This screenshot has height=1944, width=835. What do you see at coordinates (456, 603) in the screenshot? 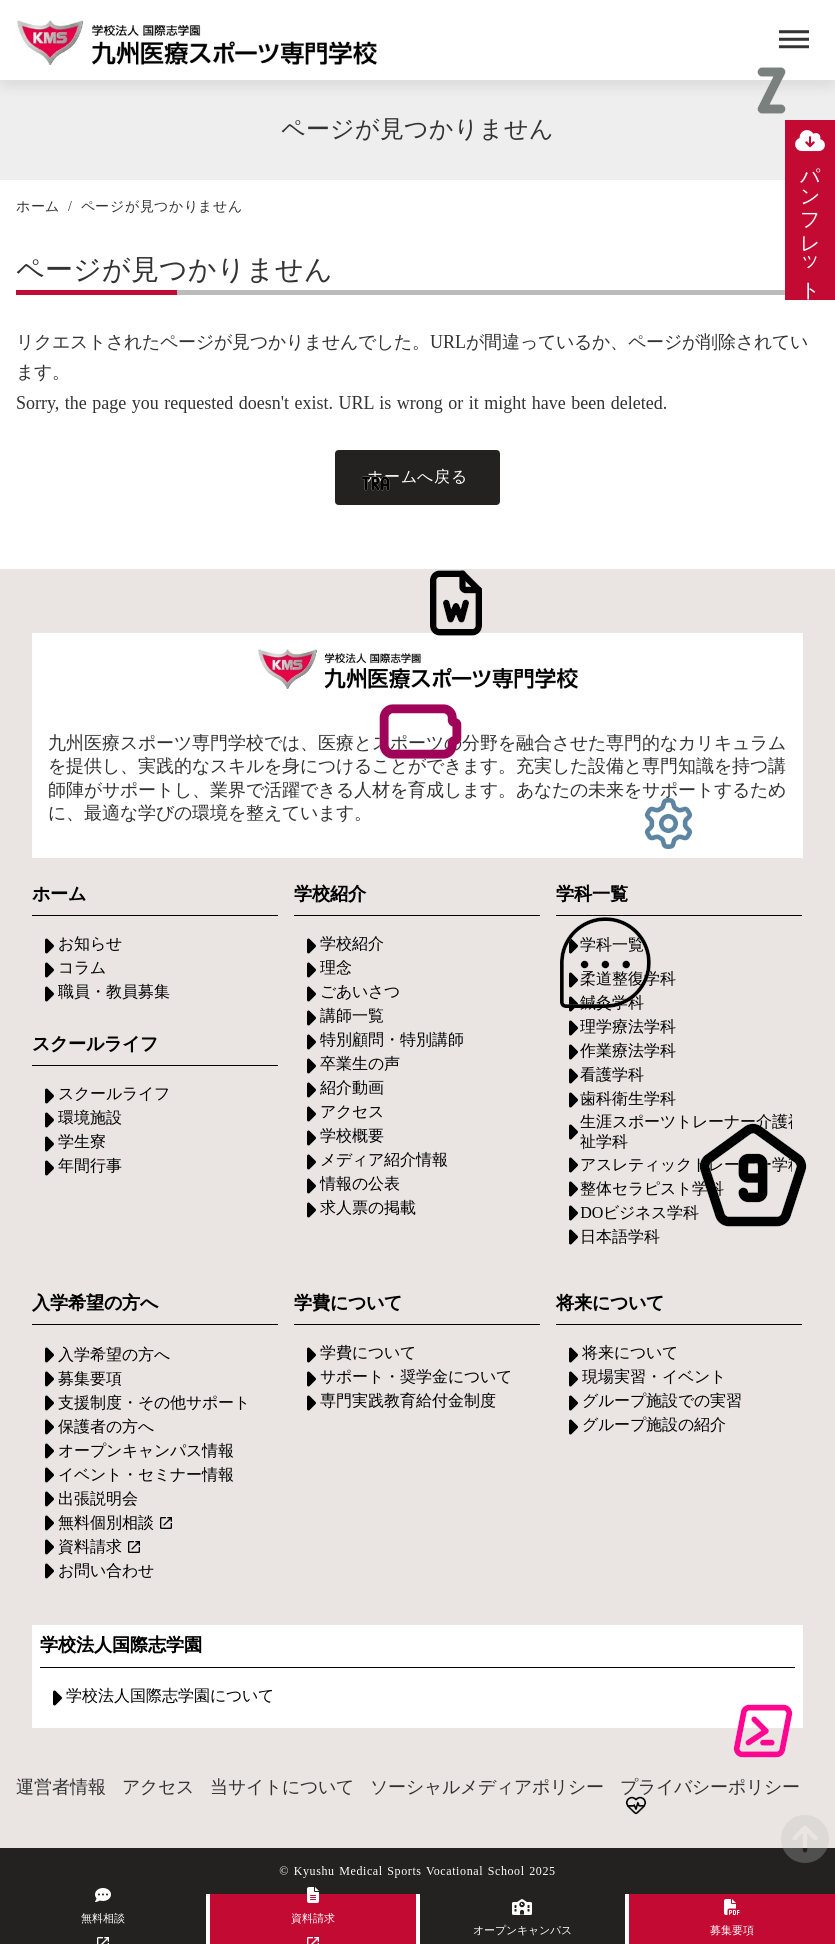
I see `open a Microsoft Word document` at bounding box center [456, 603].